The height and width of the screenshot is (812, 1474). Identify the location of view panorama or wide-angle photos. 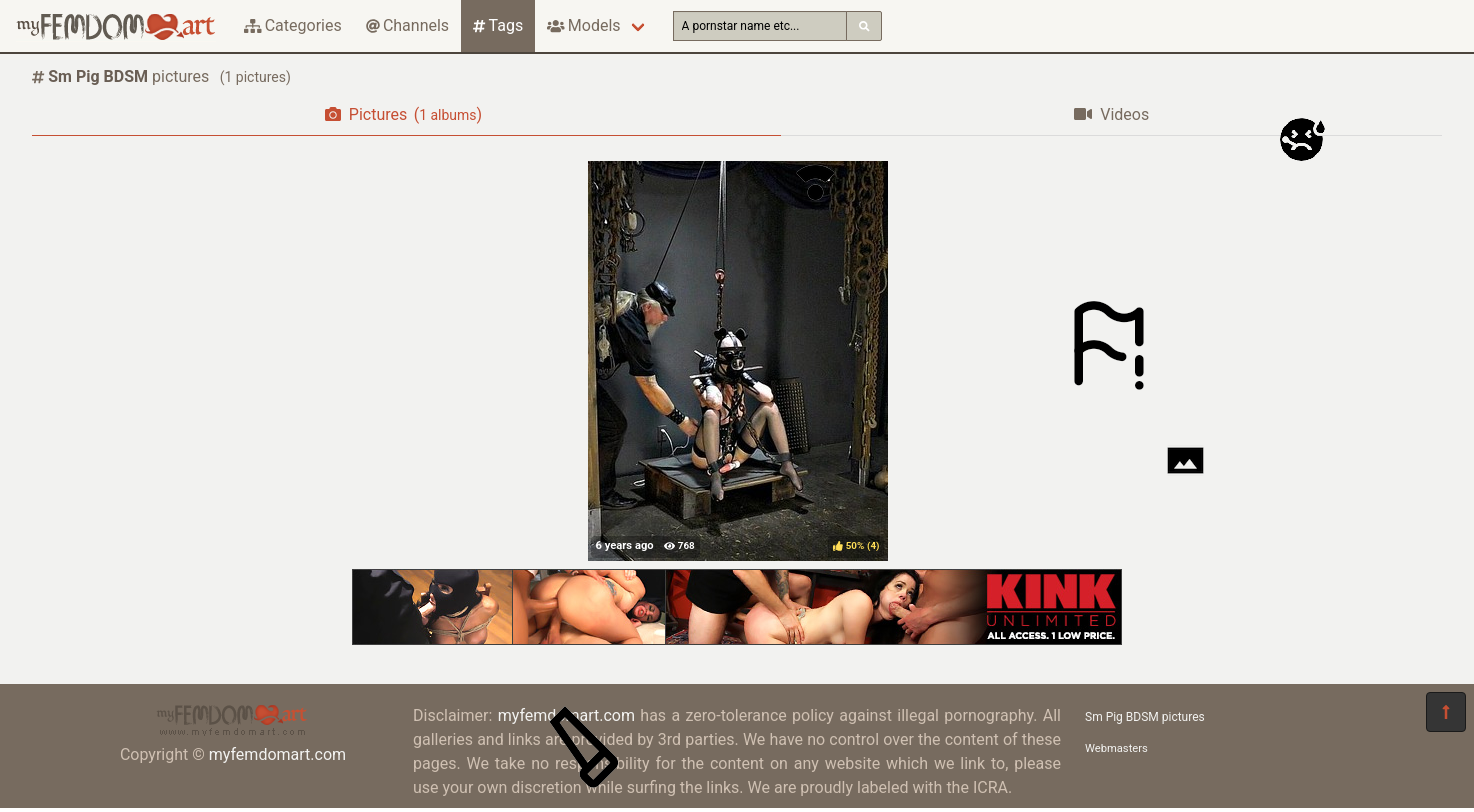
(1185, 460).